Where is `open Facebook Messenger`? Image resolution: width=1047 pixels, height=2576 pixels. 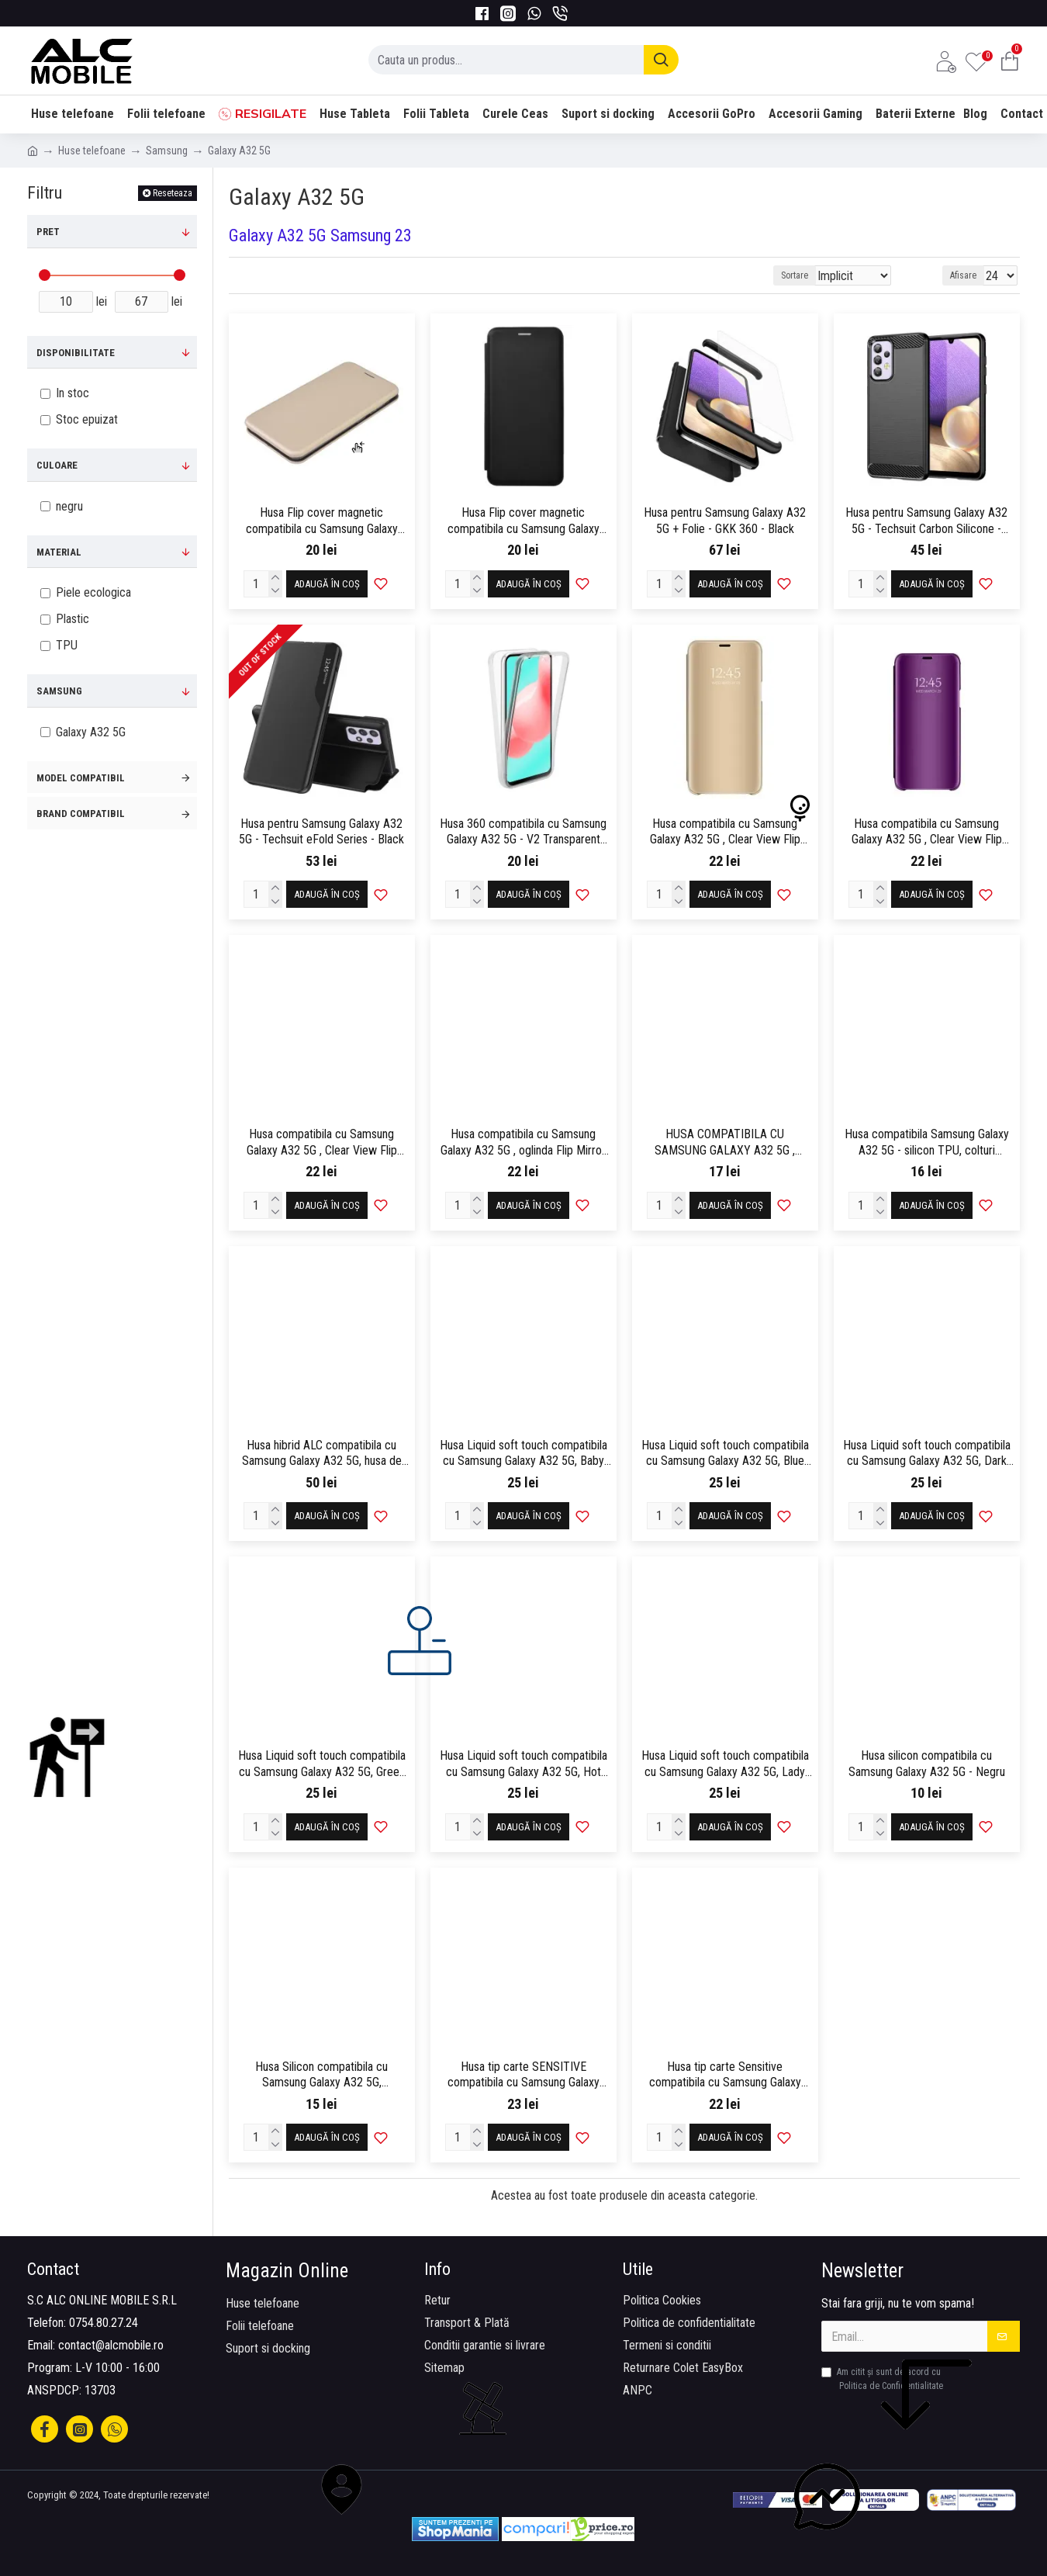 open Facebook Messenger is located at coordinates (827, 2496).